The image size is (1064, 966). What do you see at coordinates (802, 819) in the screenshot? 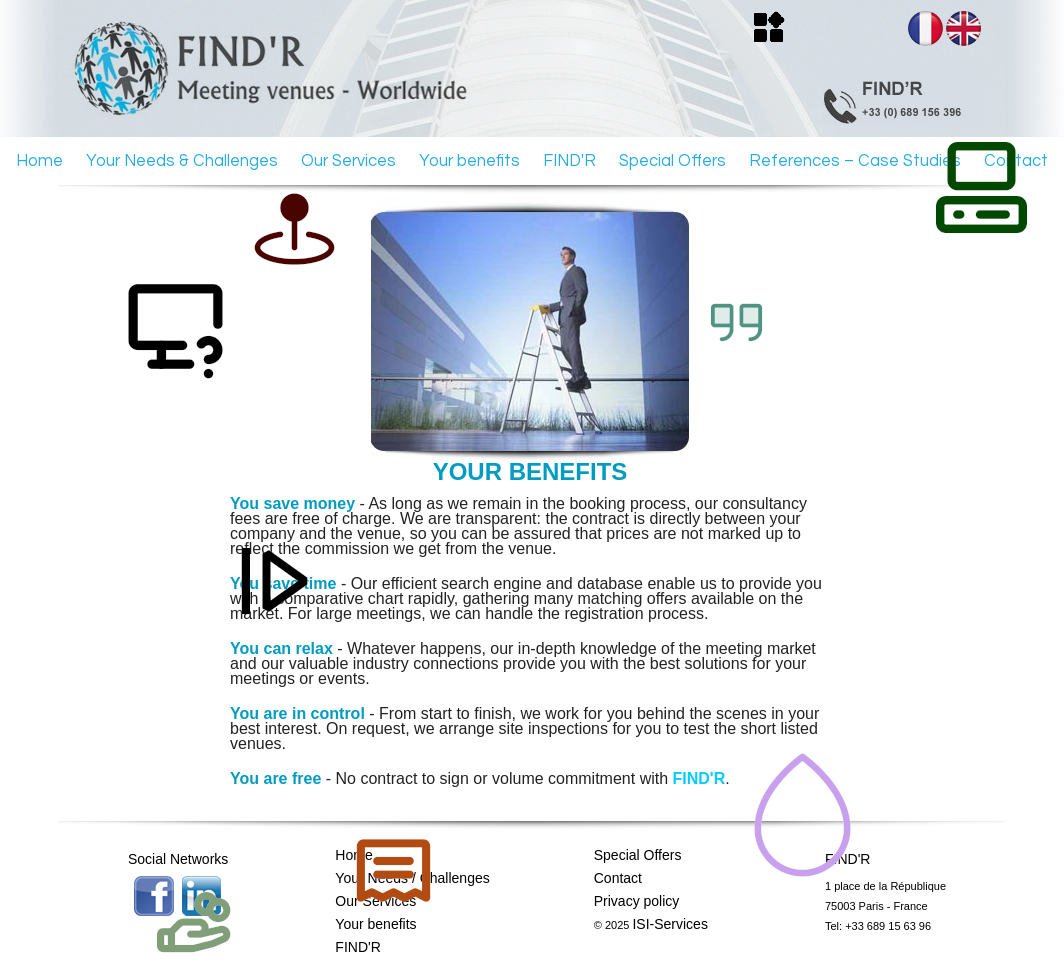
I see `indicates water or liquid-related settings` at bounding box center [802, 819].